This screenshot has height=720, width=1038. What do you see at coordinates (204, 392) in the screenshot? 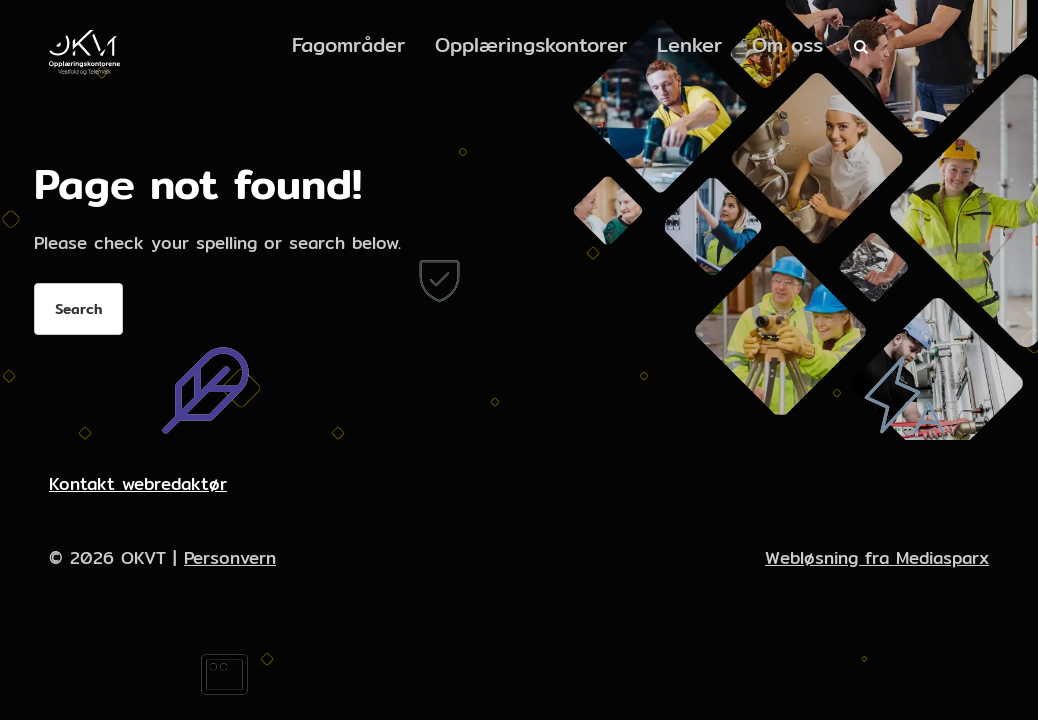
I see `compose a new message or post` at bounding box center [204, 392].